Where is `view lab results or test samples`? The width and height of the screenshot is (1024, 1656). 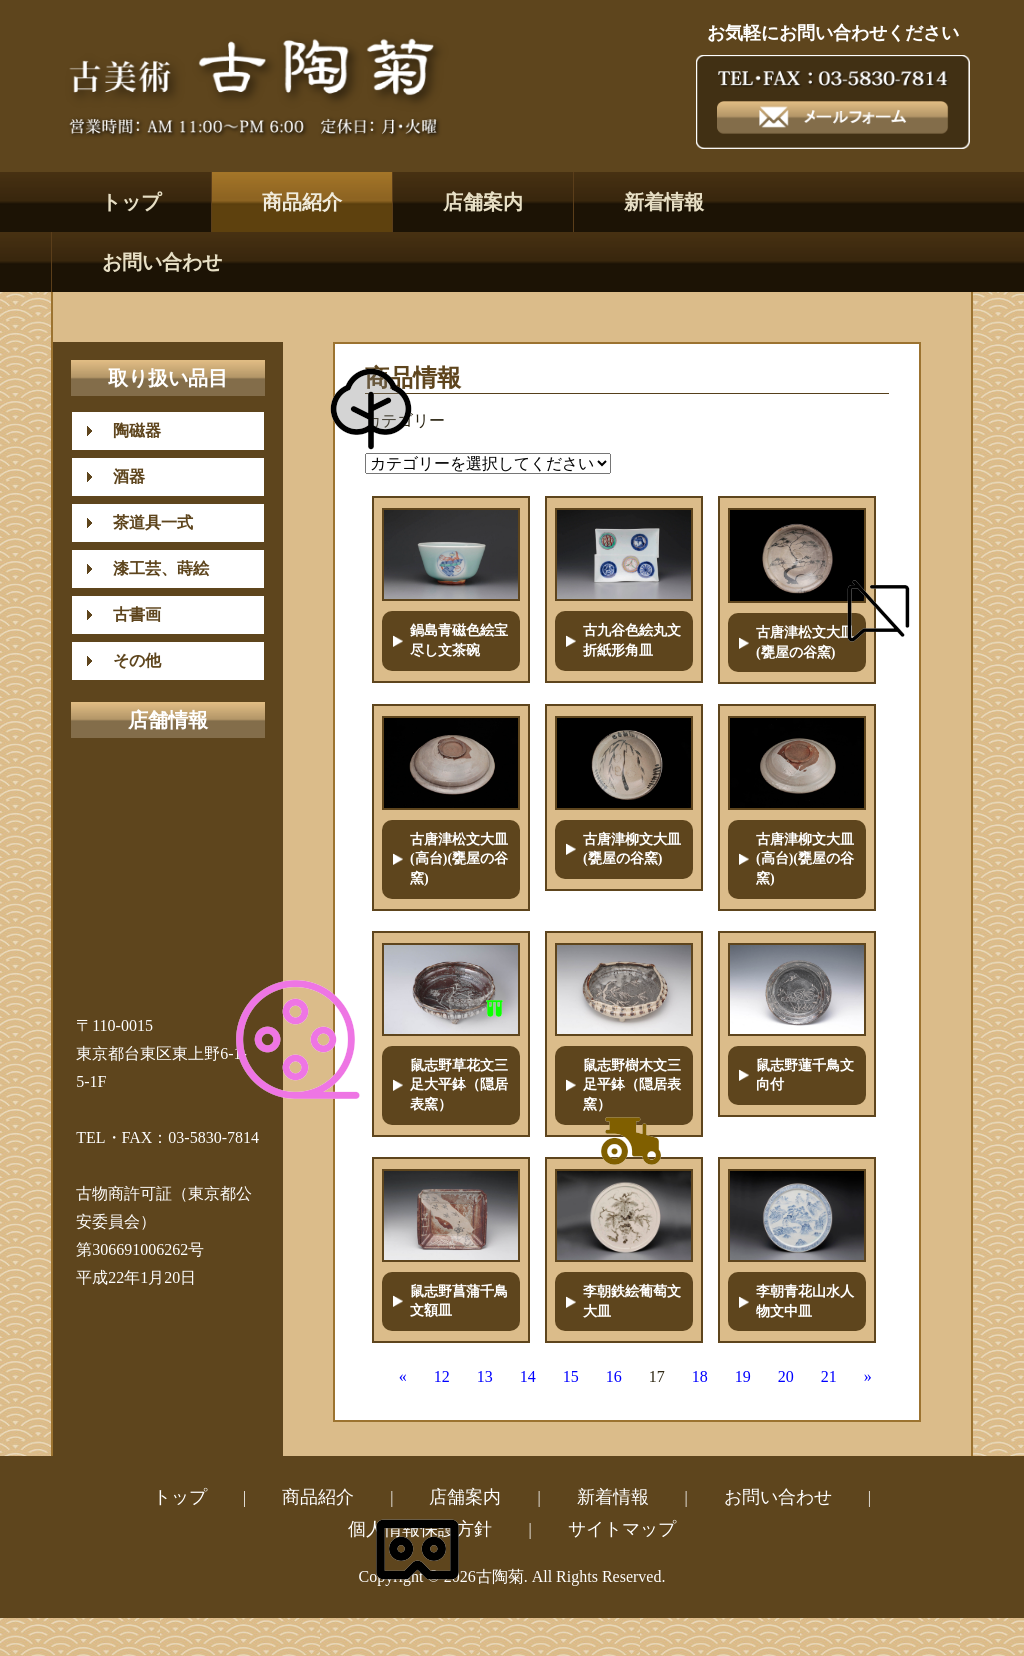 view lab results or test samples is located at coordinates (494, 1008).